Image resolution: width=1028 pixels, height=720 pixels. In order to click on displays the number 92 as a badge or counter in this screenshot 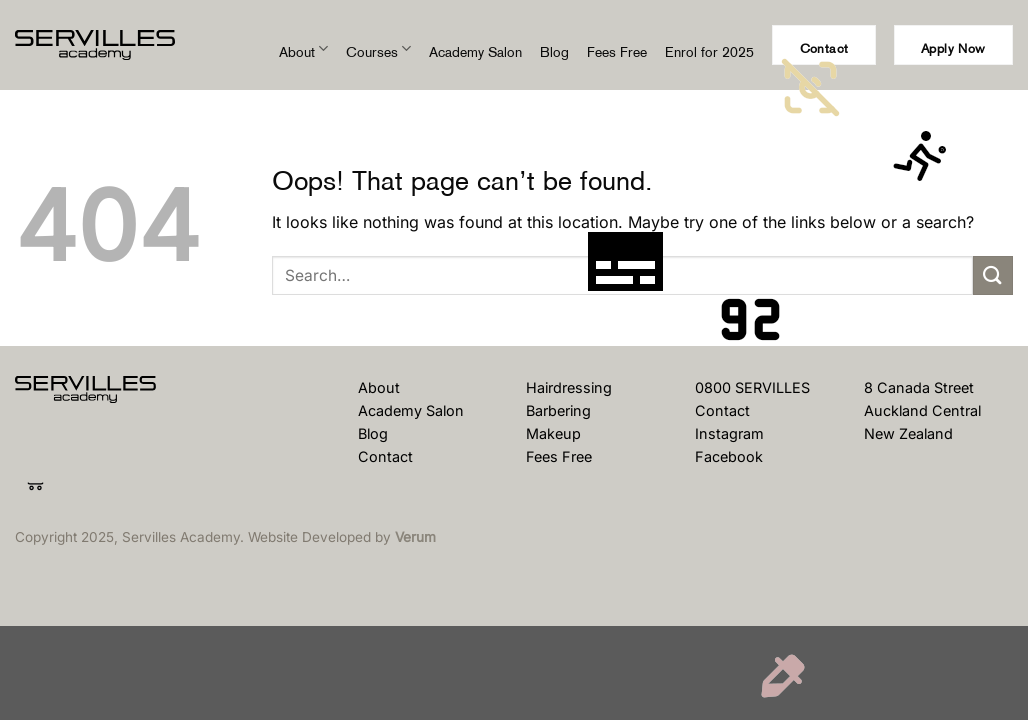, I will do `click(750, 319)`.